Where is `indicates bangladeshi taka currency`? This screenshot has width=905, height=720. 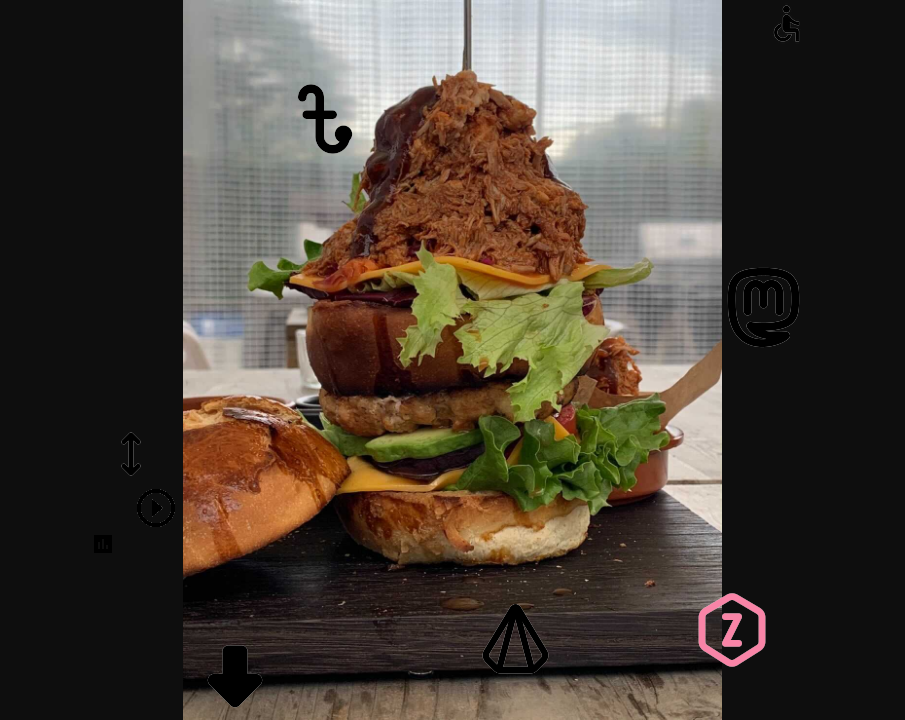 indicates bangladeshi taka currency is located at coordinates (324, 119).